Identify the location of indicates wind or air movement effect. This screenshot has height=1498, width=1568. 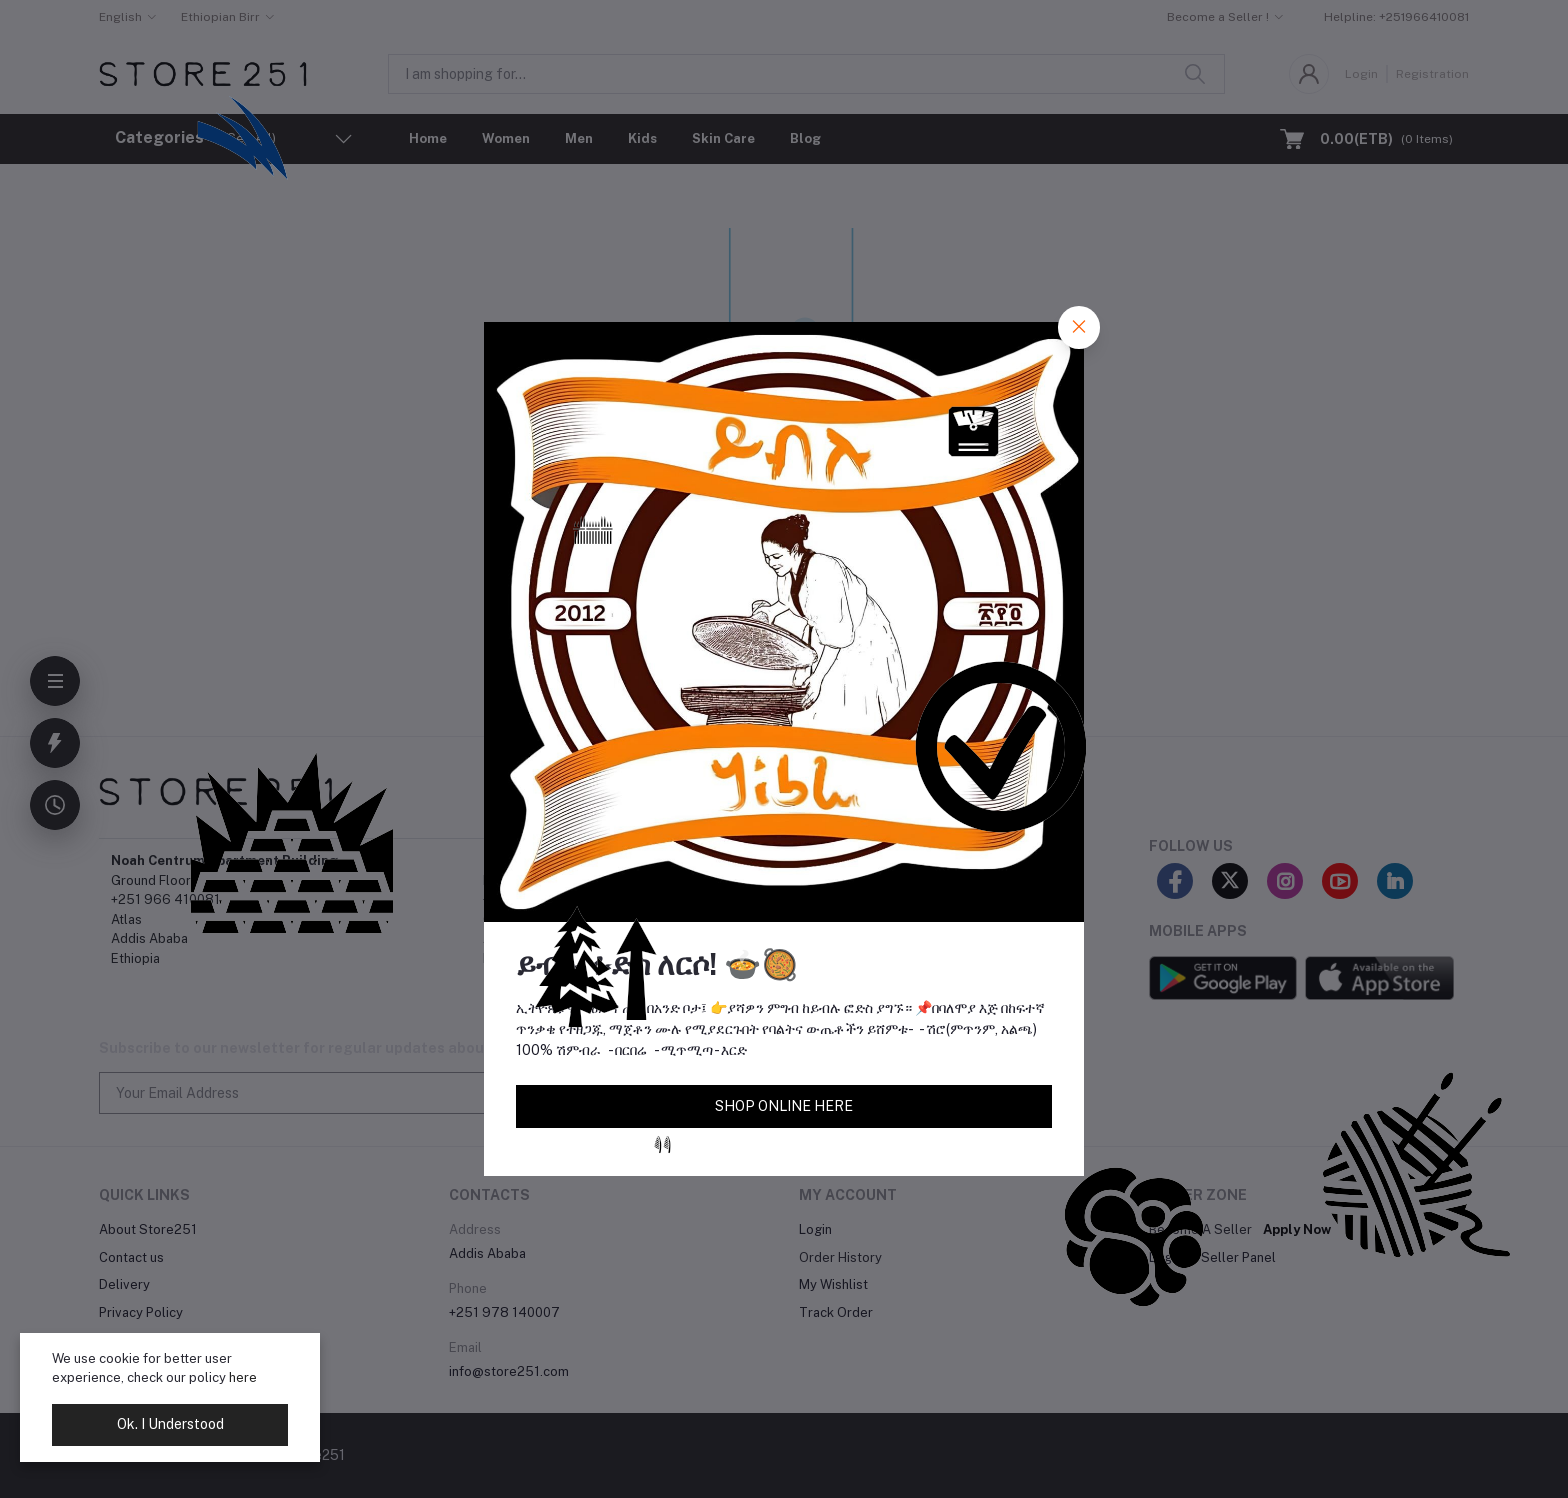
(242, 140).